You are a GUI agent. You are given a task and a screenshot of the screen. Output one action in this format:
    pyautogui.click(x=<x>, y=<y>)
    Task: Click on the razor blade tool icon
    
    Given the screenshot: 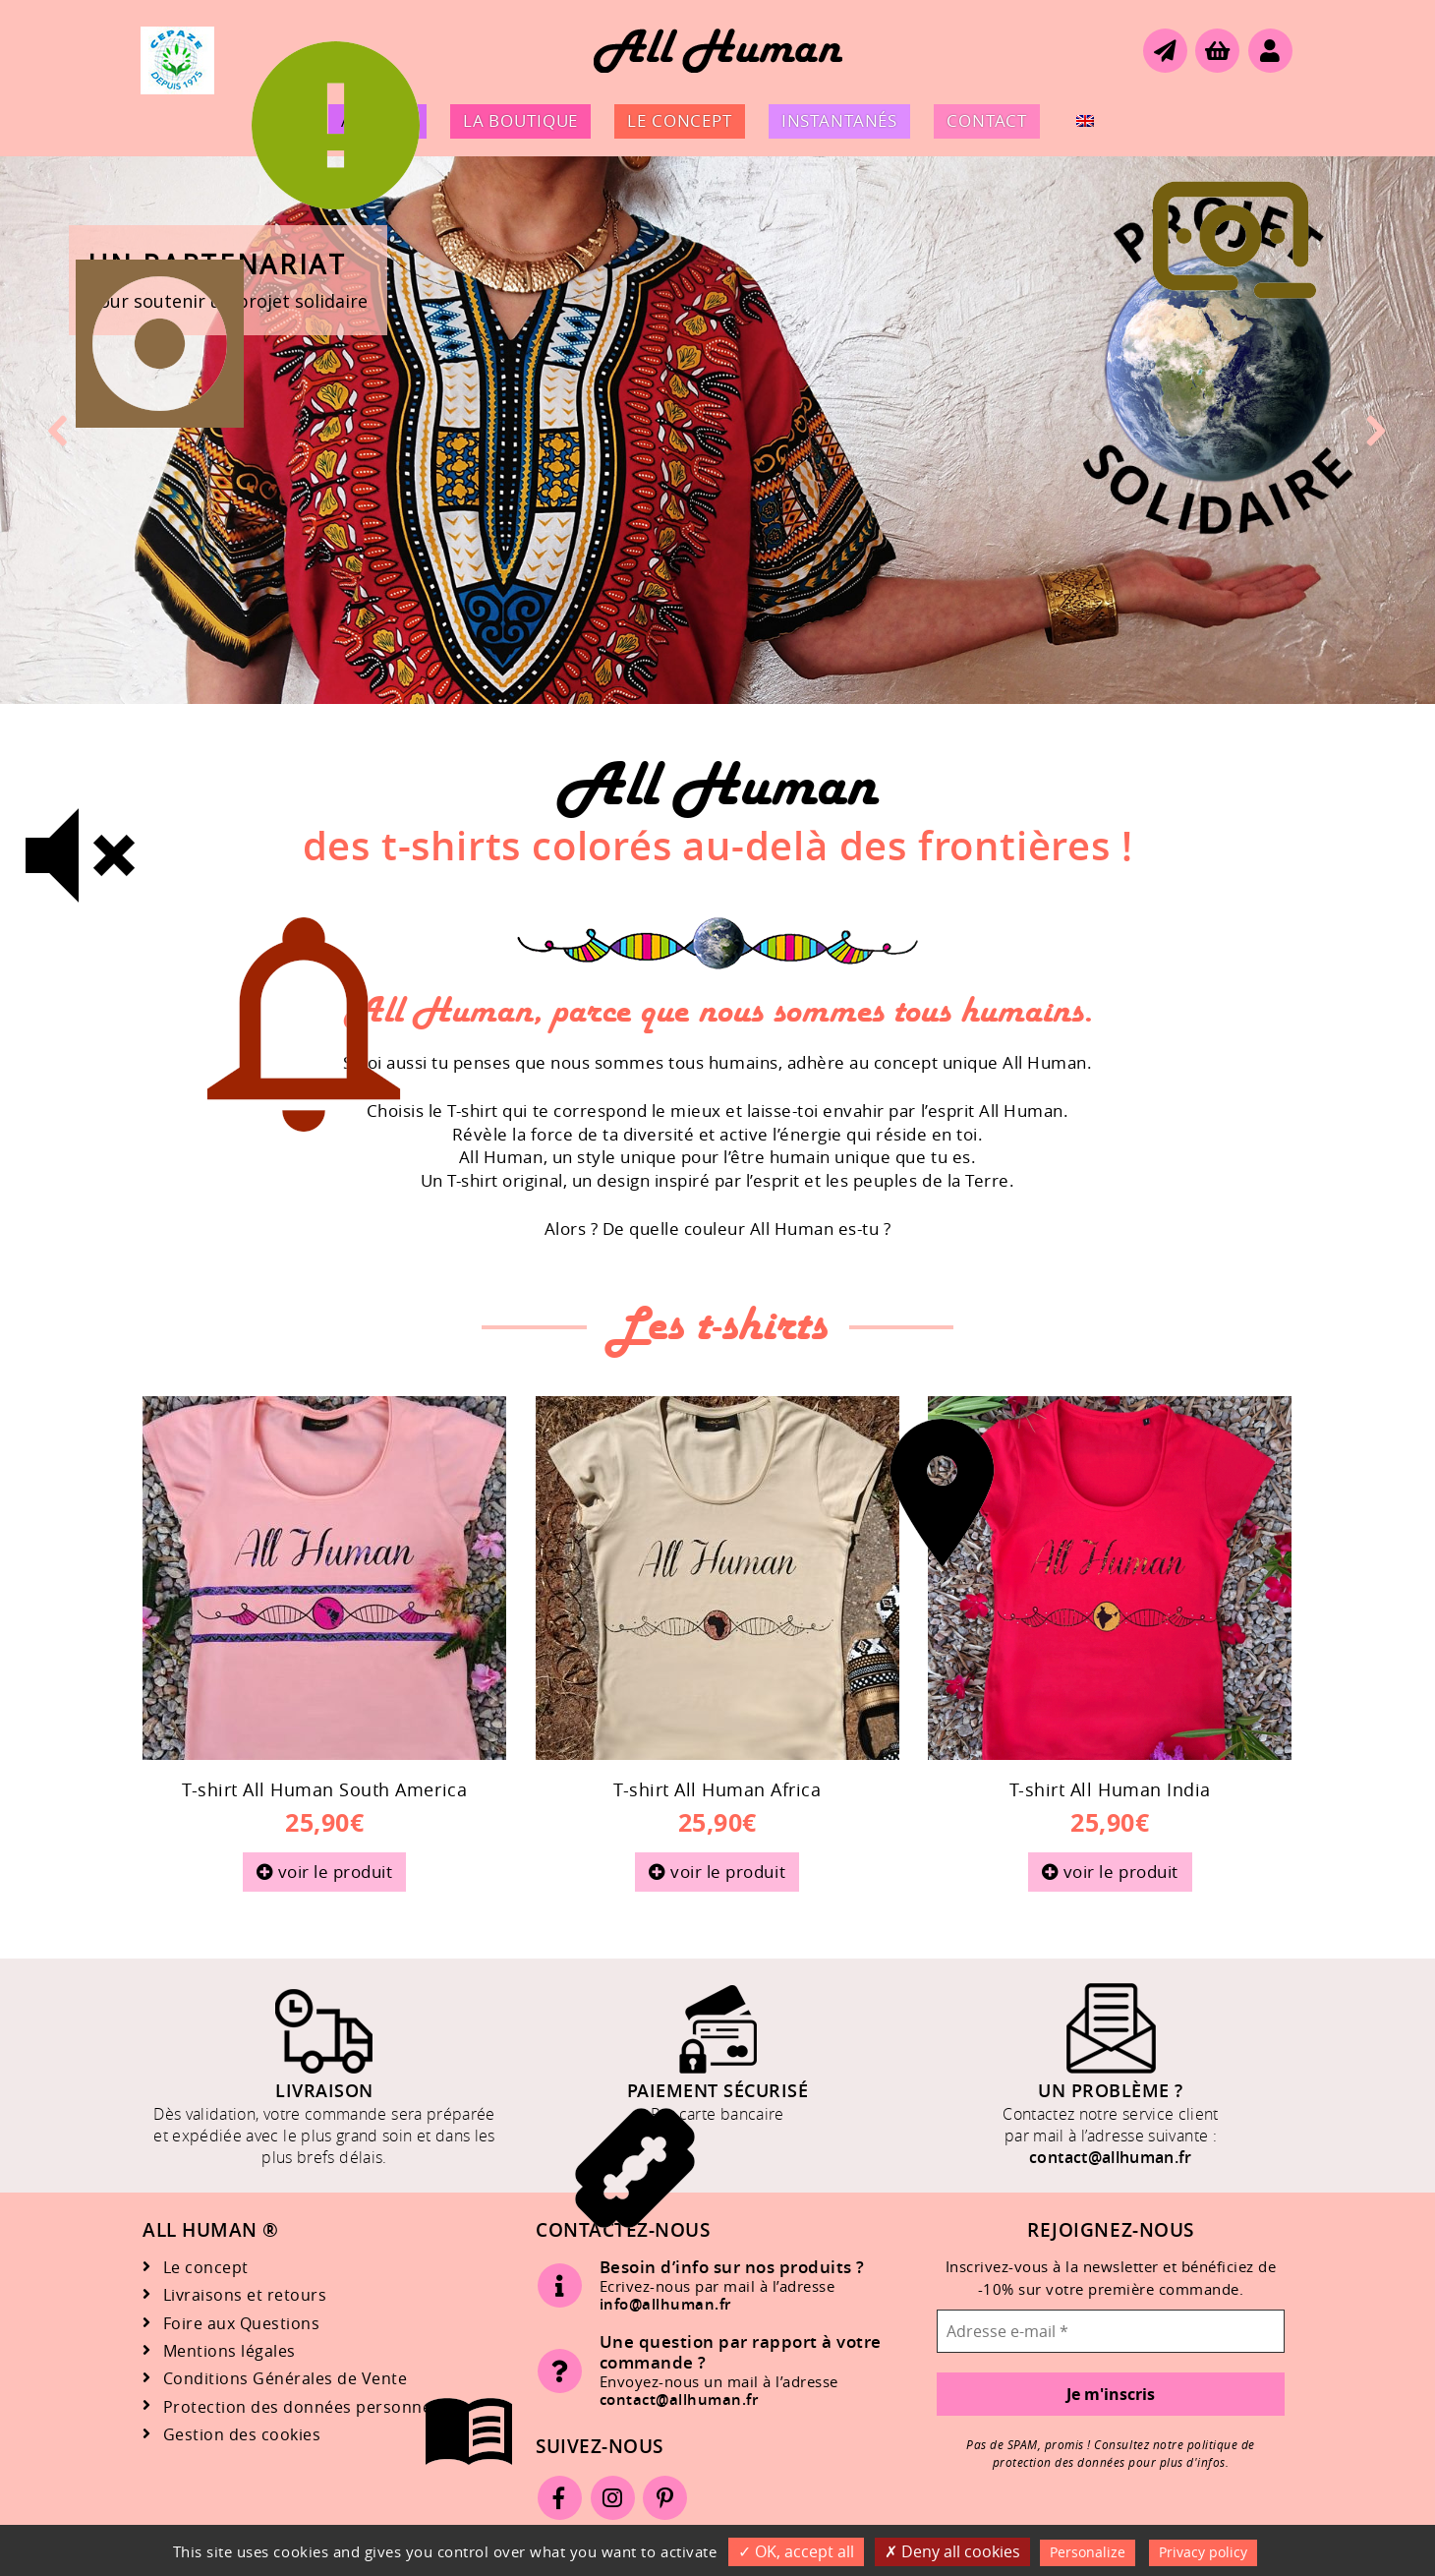 What is the action you would take?
    pyautogui.click(x=635, y=2168)
    